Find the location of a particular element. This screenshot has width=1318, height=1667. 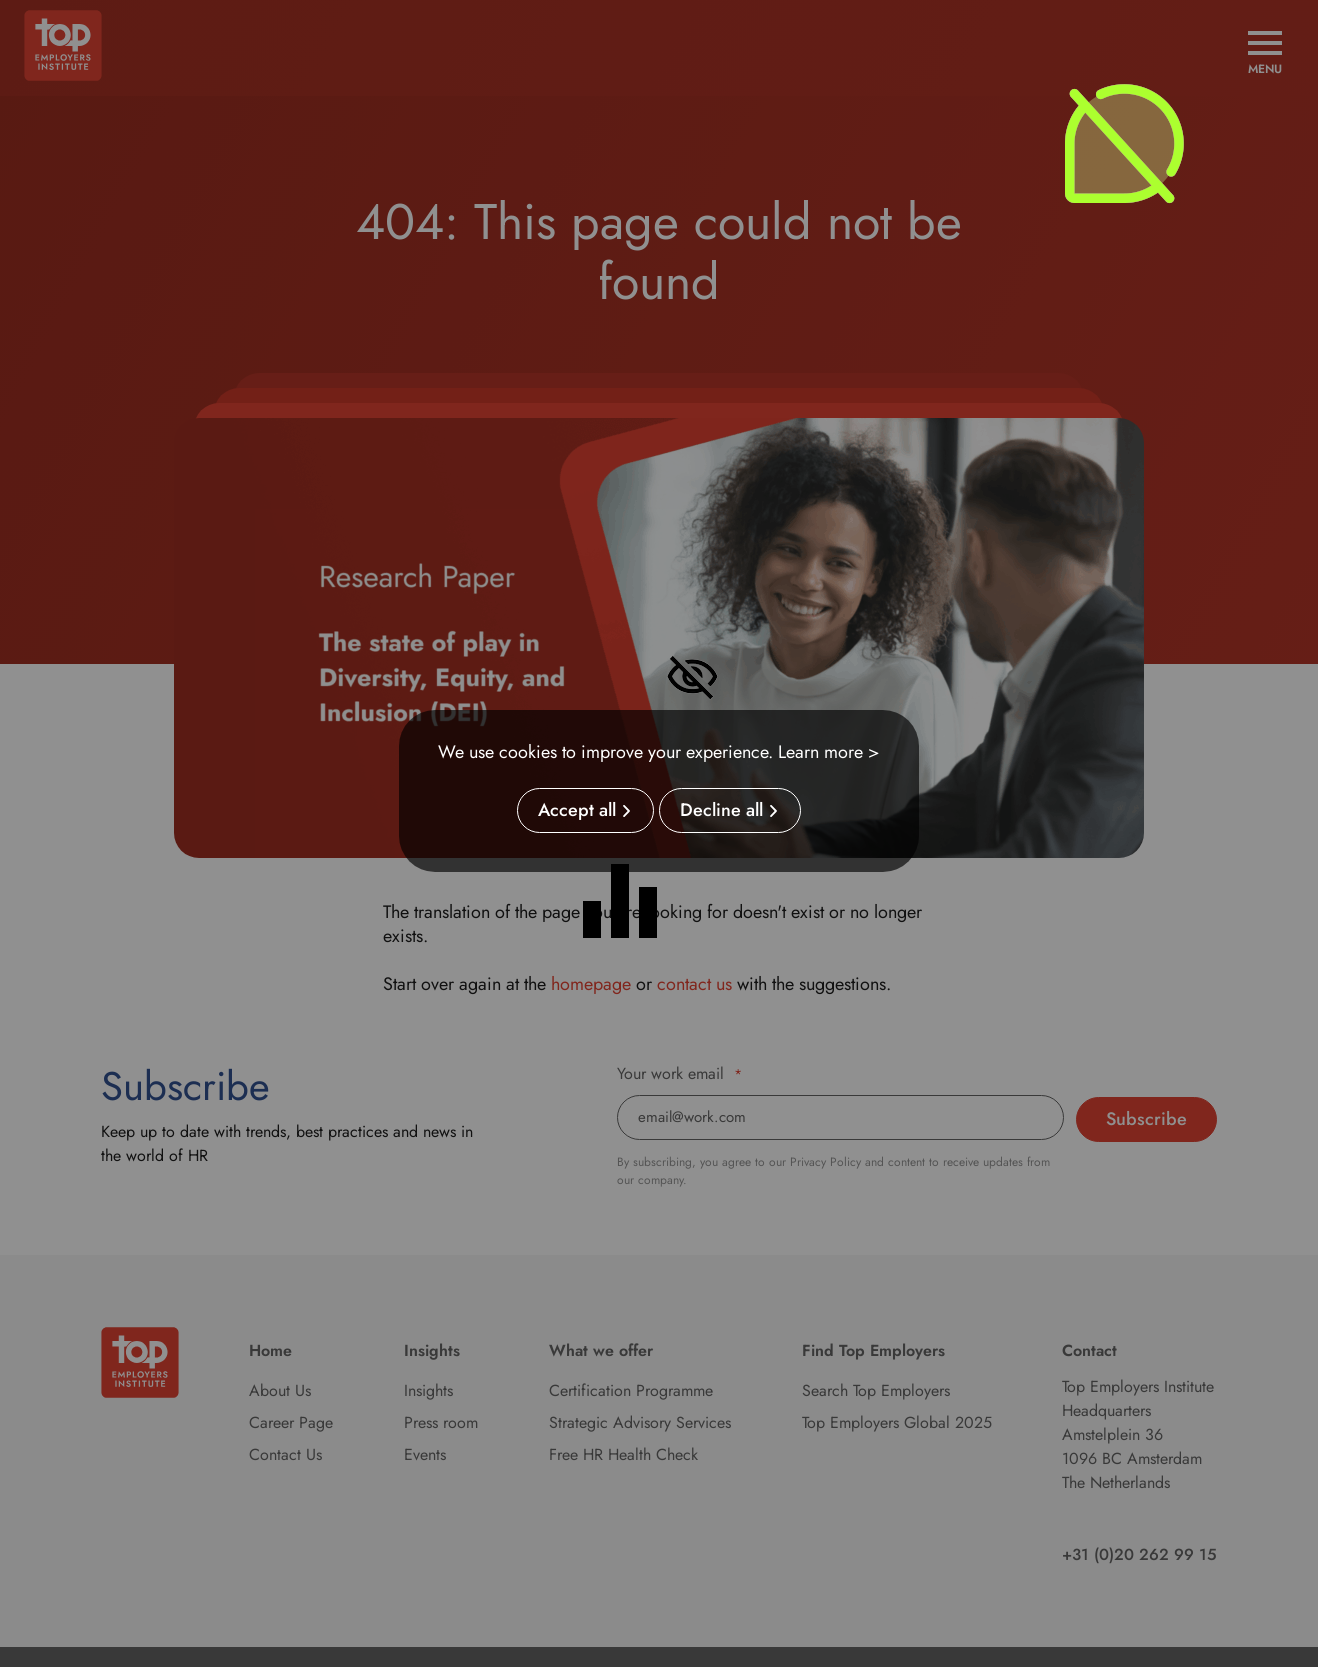

adjust audio equalizer settings is located at coordinates (620, 901).